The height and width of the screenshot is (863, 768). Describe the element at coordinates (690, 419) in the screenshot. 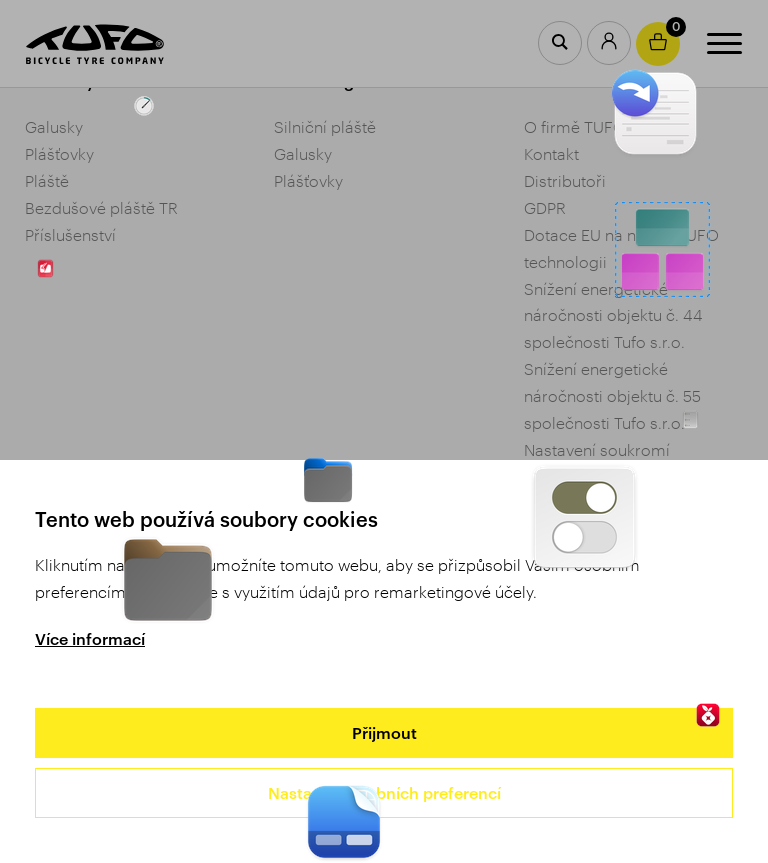

I see `access network server settings` at that location.